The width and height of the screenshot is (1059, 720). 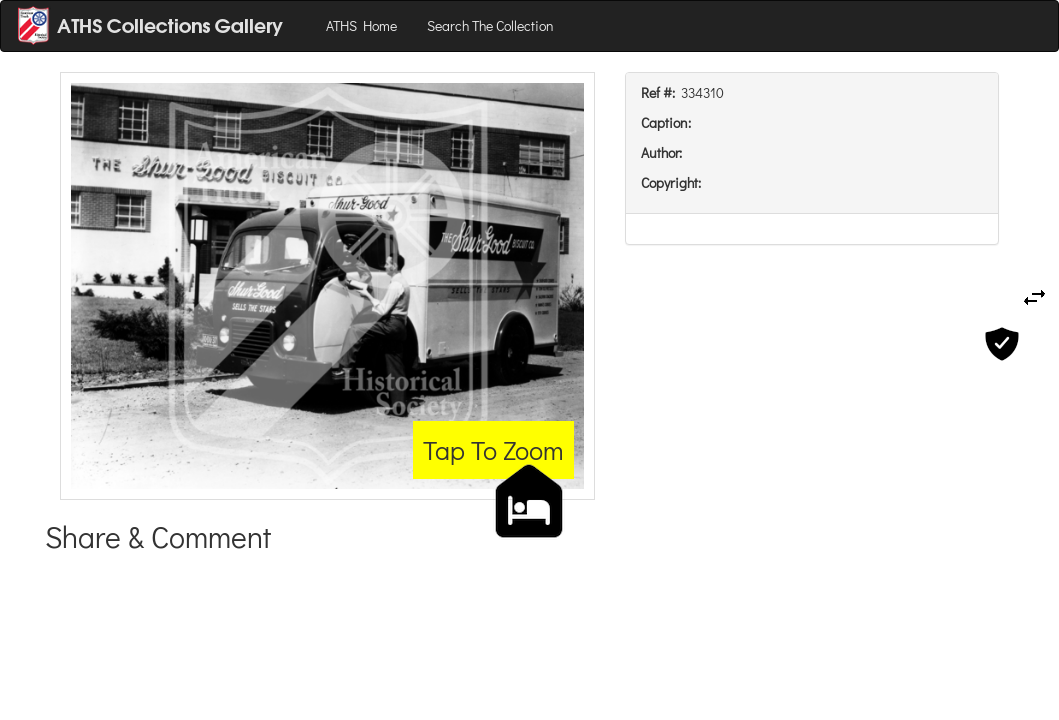 I want to click on swap or exchange items, so click(x=1034, y=297).